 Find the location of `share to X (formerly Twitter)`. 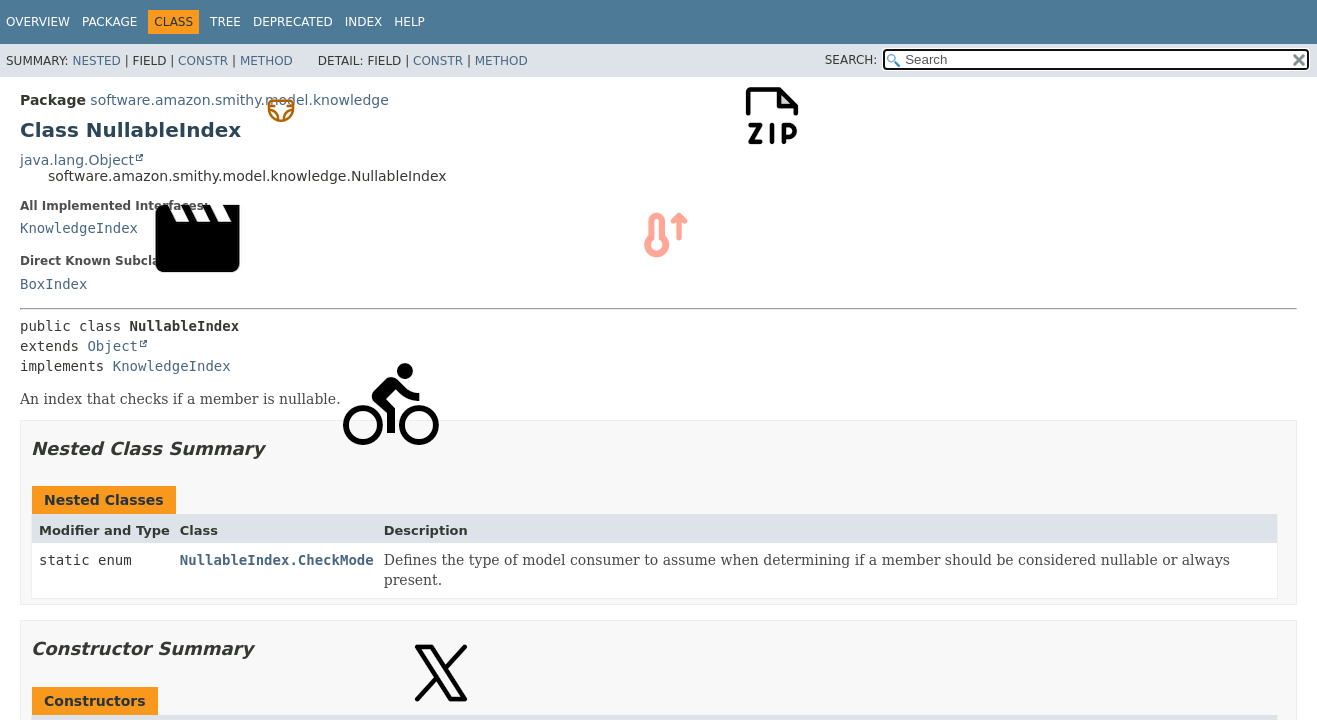

share to X (formerly Twitter) is located at coordinates (441, 673).